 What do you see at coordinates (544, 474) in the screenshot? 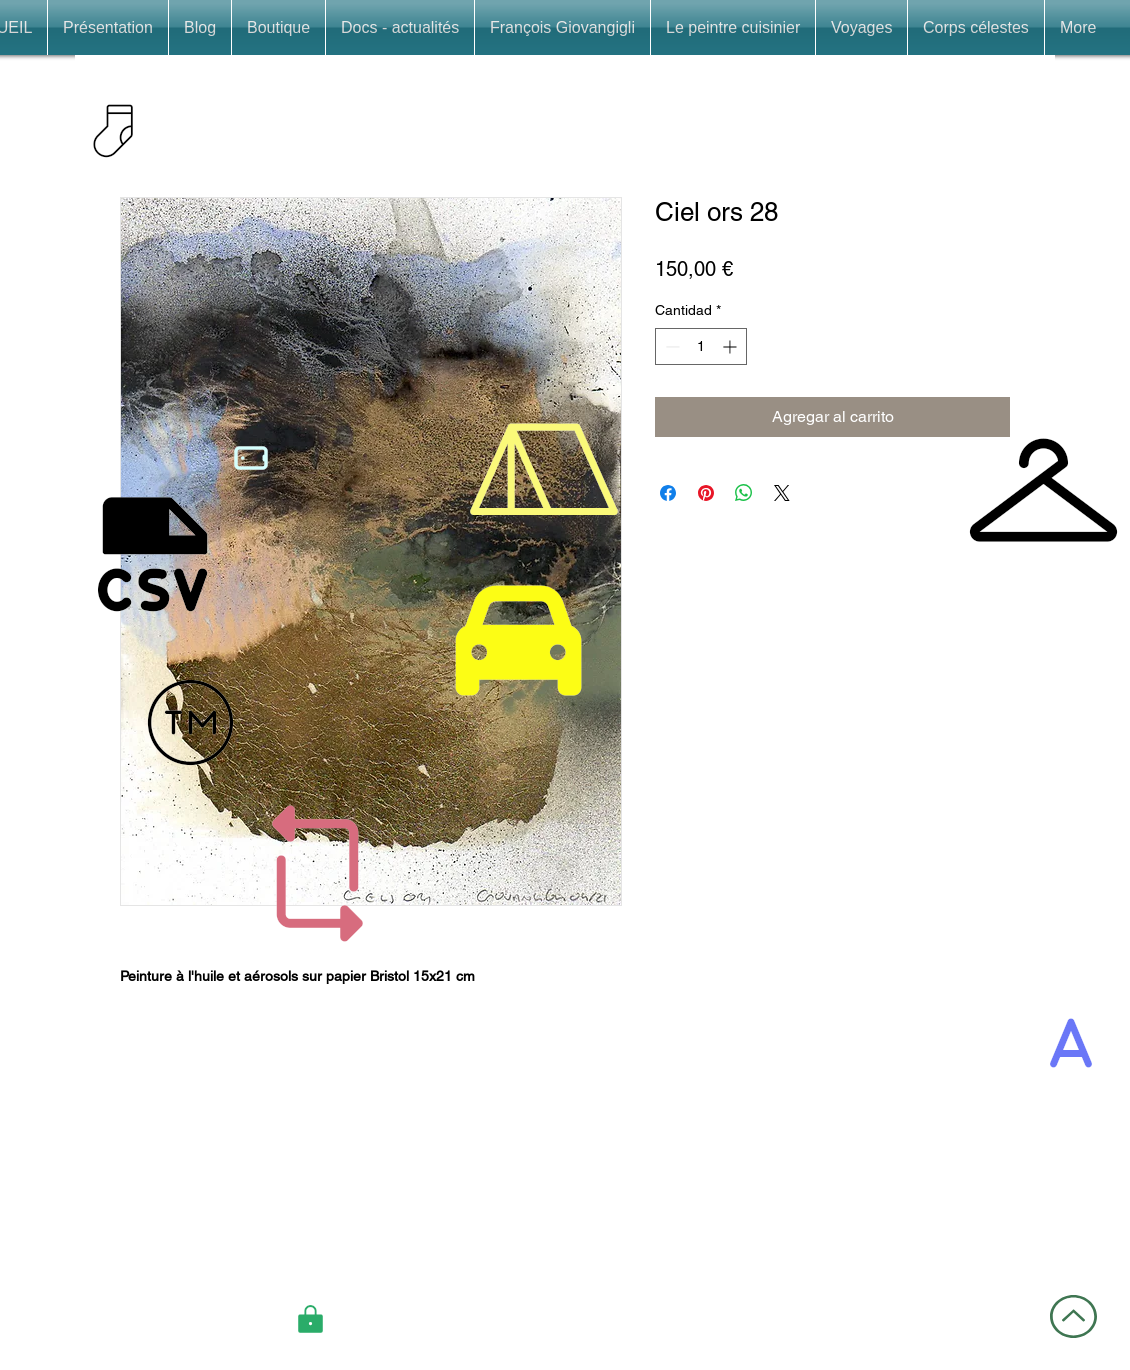
I see `view camping or outdoor locations` at bounding box center [544, 474].